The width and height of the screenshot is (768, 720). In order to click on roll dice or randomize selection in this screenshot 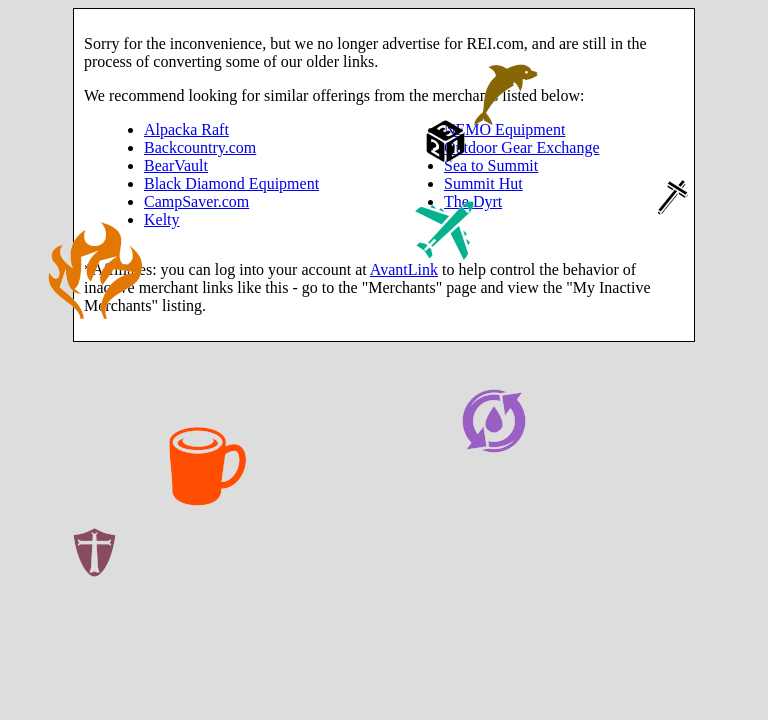, I will do `click(445, 141)`.